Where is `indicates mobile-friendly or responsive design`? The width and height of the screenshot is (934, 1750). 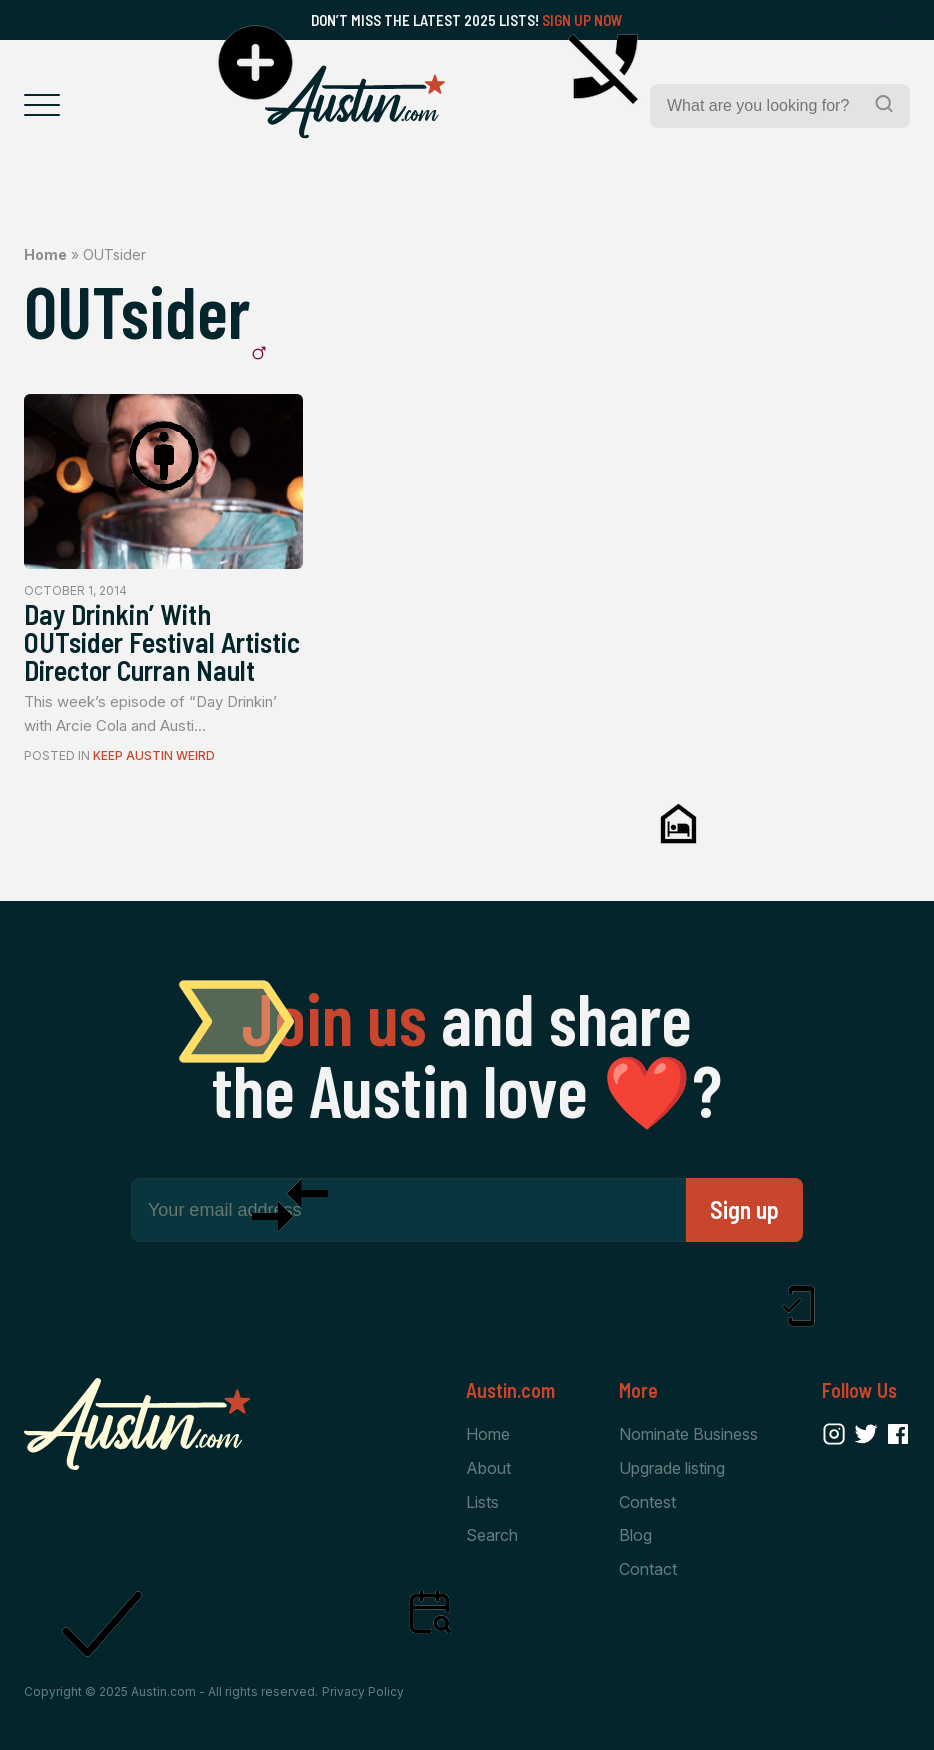 indicates mobile-friendly or responsive design is located at coordinates (798, 1306).